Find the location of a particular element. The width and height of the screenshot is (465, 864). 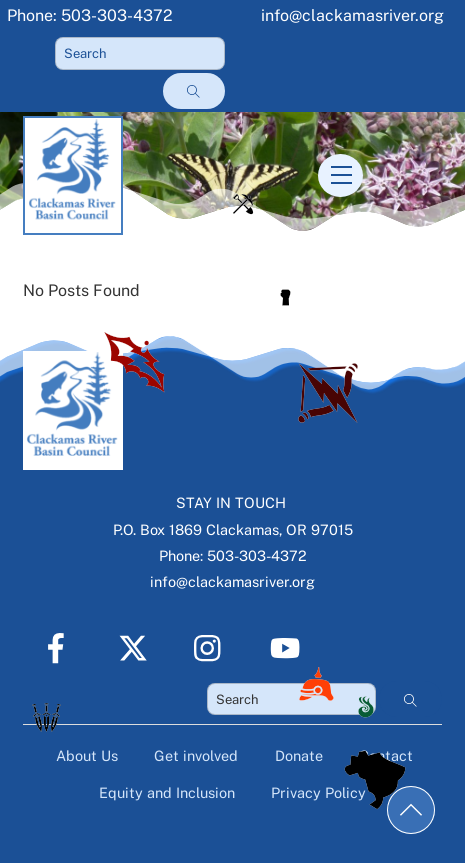

select brazil as your country or region is located at coordinates (375, 780).